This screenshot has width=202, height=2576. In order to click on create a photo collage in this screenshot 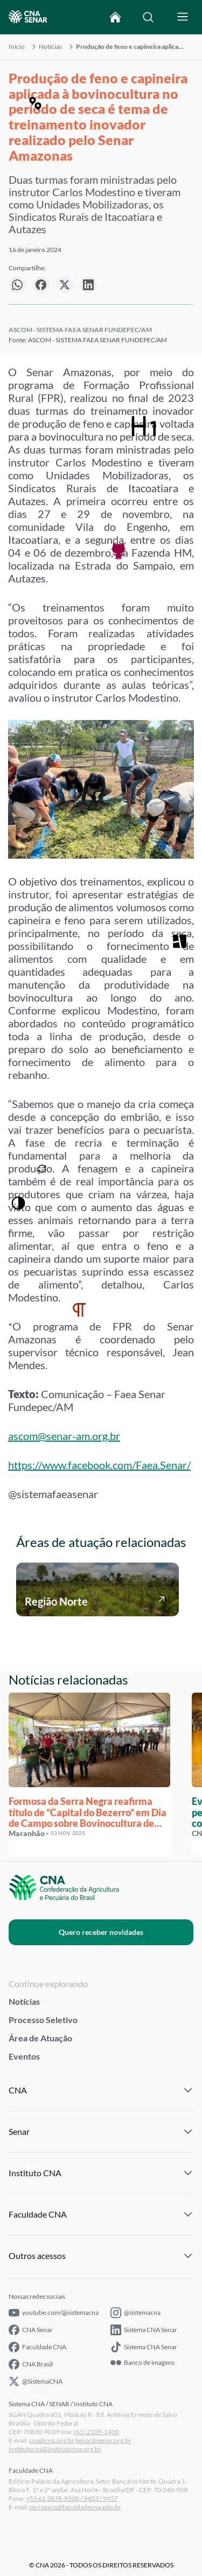, I will do `click(179, 941)`.